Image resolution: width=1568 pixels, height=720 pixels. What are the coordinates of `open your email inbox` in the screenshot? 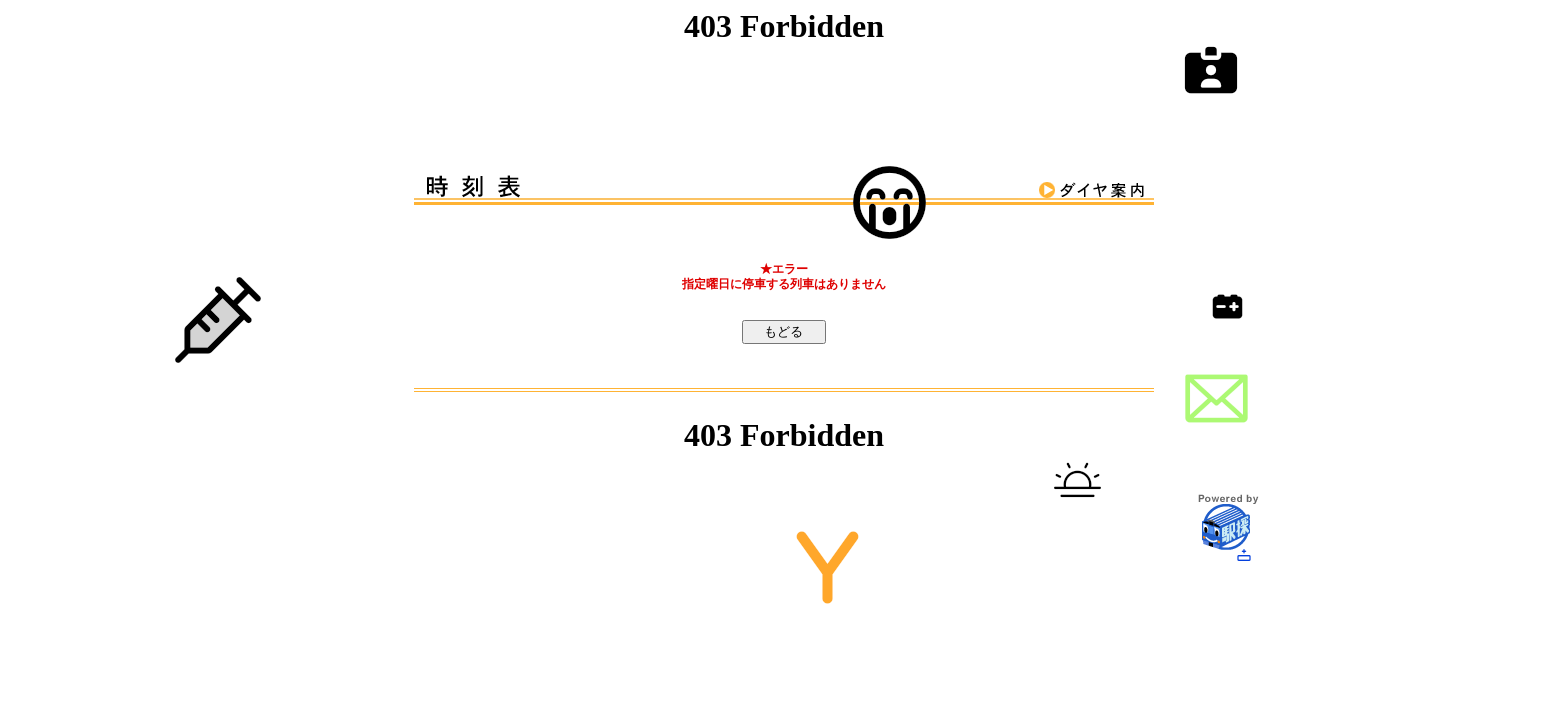 It's located at (1216, 398).